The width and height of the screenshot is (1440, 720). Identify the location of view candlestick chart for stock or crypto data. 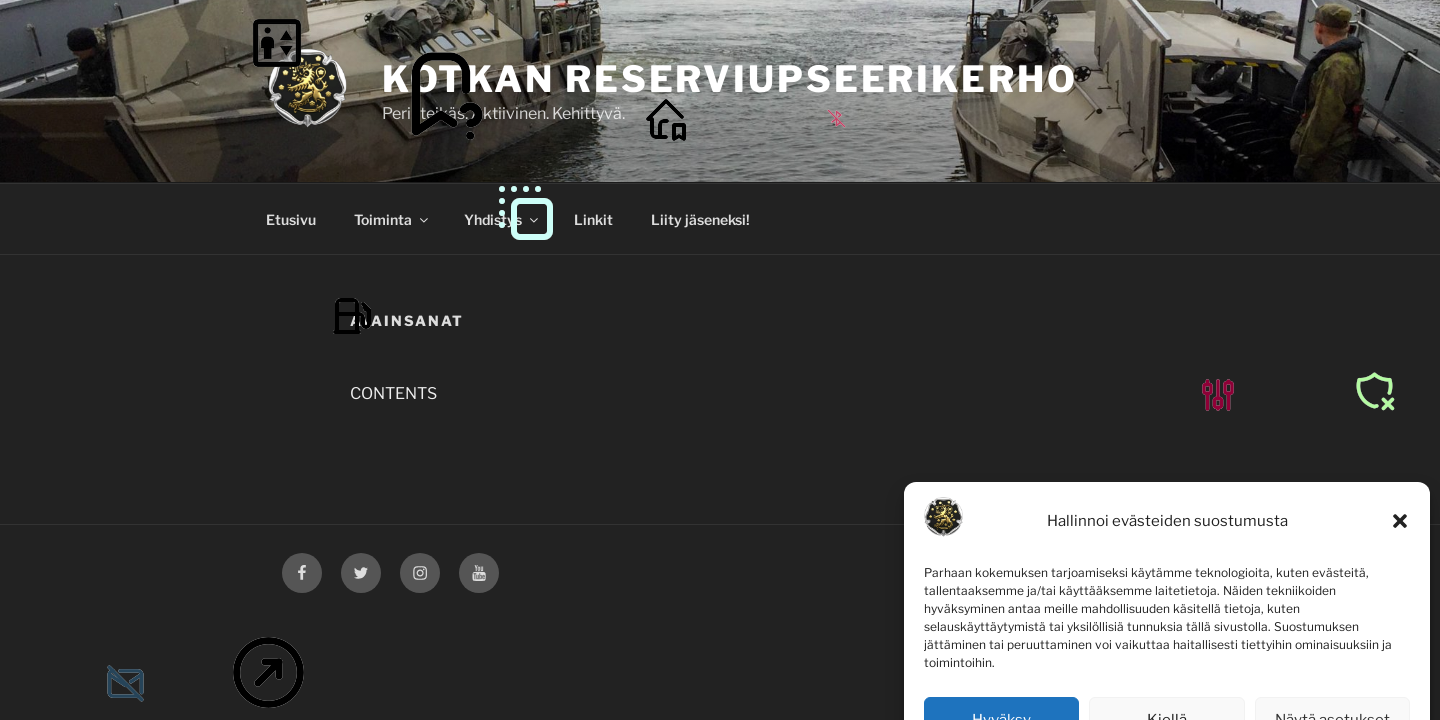
(1218, 395).